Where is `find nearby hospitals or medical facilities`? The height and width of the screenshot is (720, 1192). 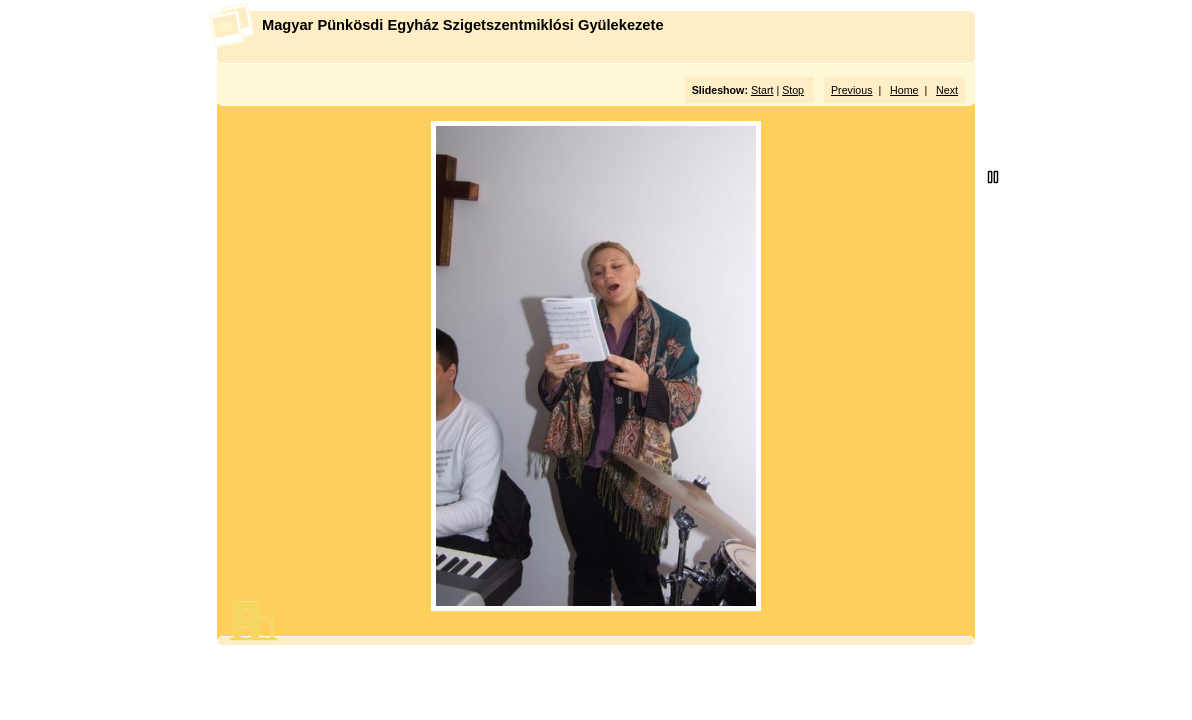 find nearby hospitals or medical facilities is located at coordinates (251, 621).